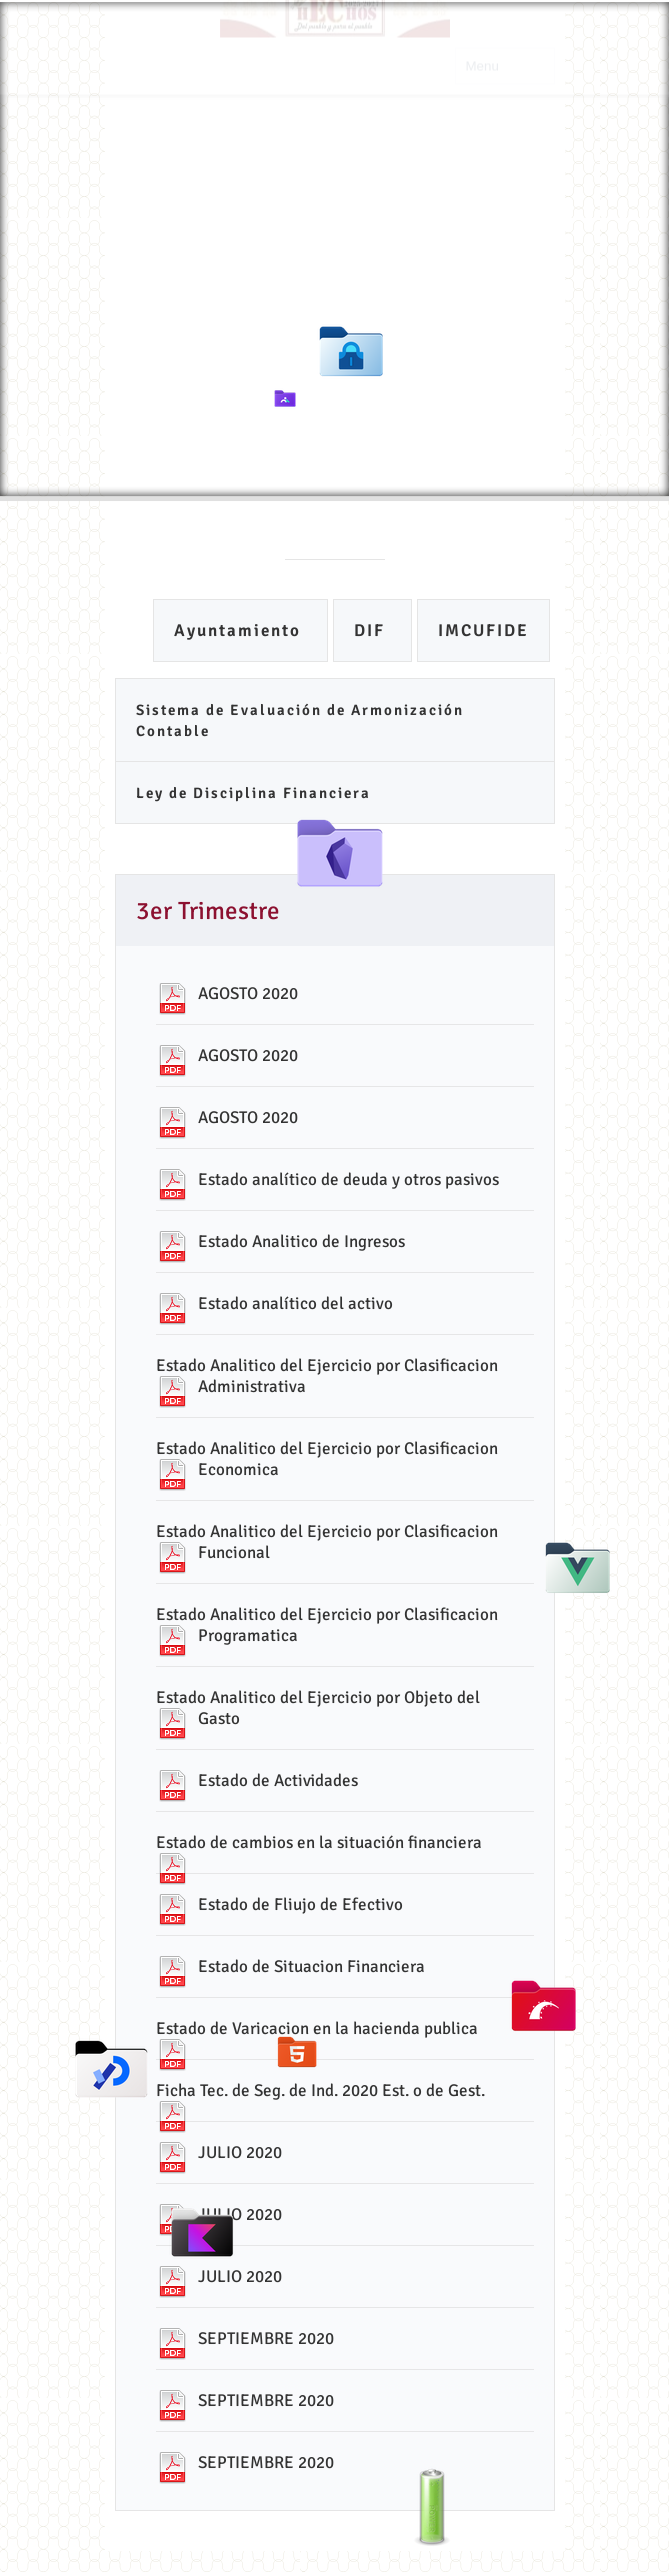 The width and height of the screenshot is (669, 2572). What do you see at coordinates (577, 1569) in the screenshot?
I see `open folder containing Vue.js project files` at bounding box center [577, 1569].